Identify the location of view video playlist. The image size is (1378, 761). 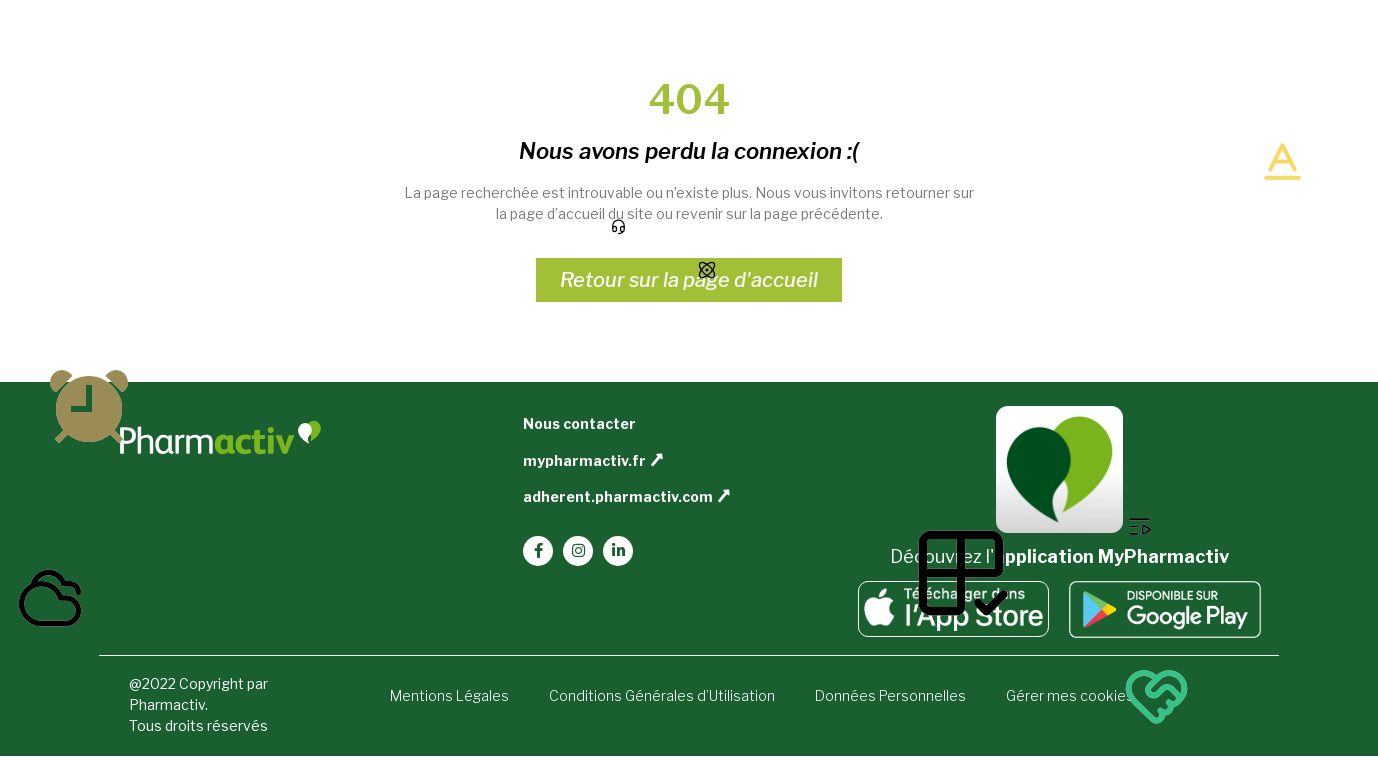
(1139, 526).